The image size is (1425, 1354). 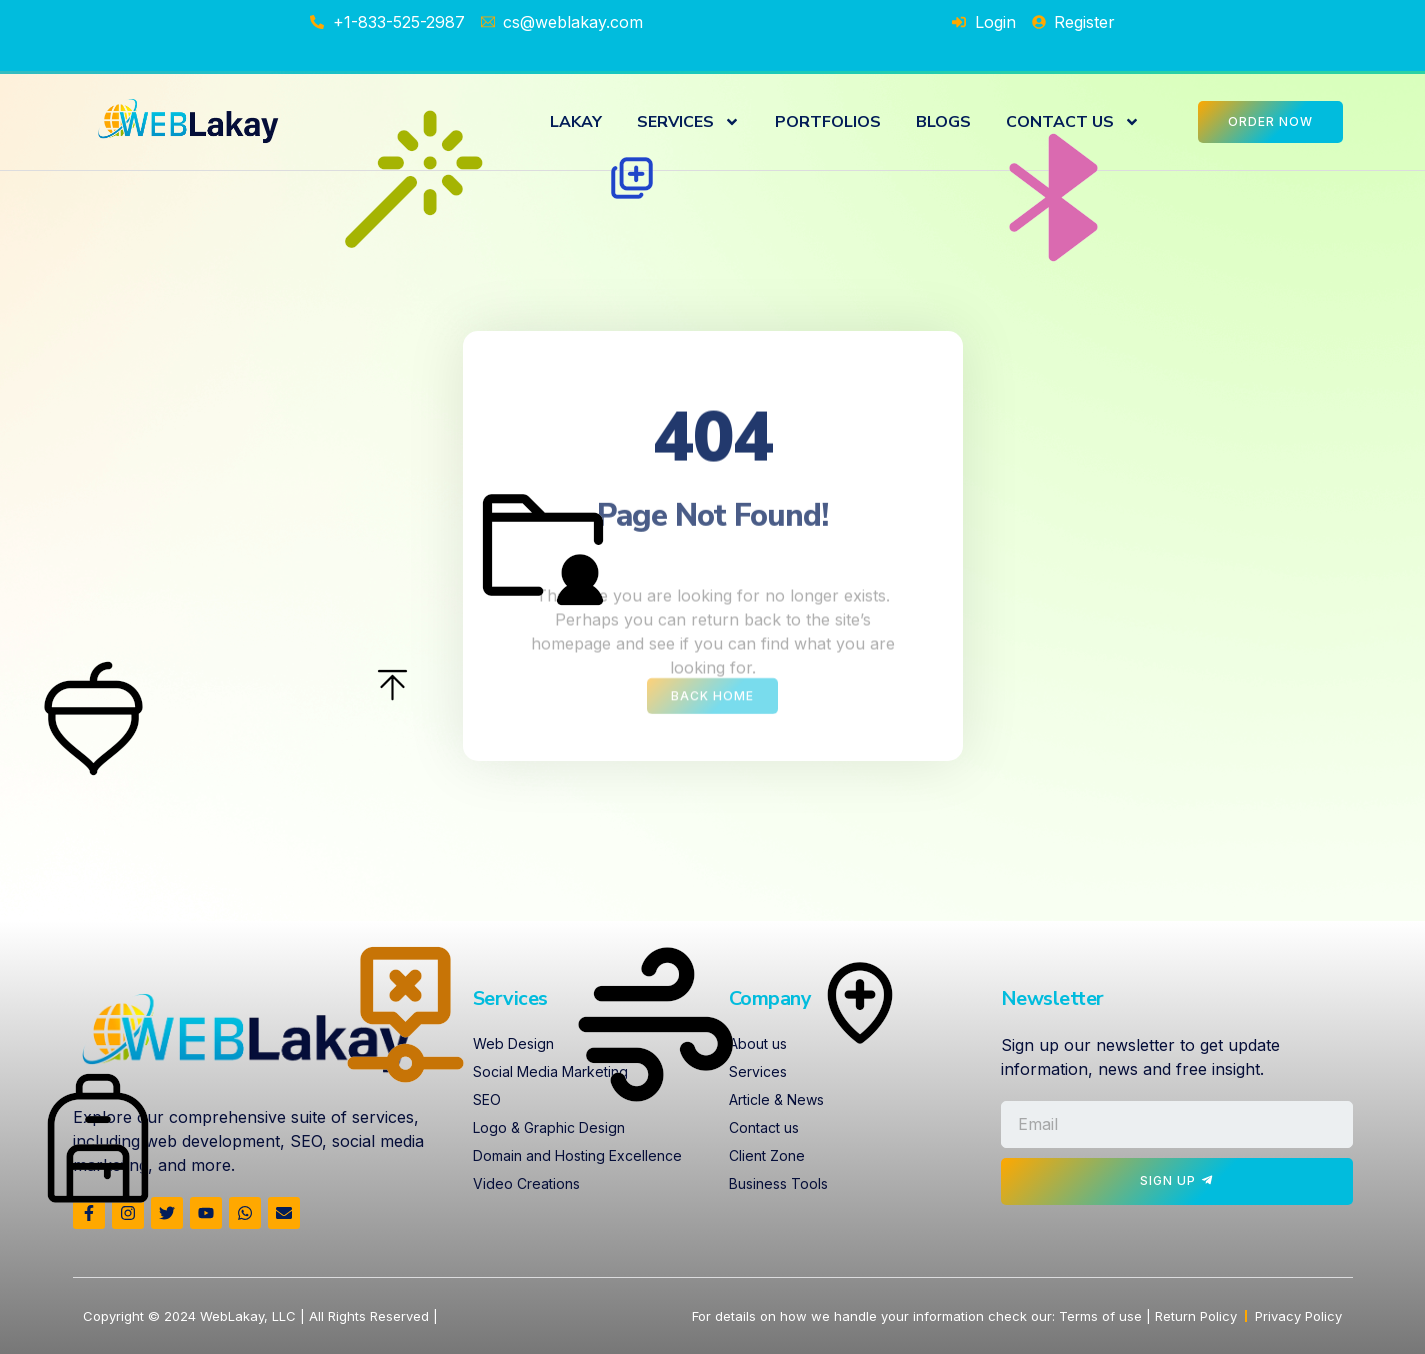 I want to click on apply magic or auto-enhance effects, so click(x=410, y=182).